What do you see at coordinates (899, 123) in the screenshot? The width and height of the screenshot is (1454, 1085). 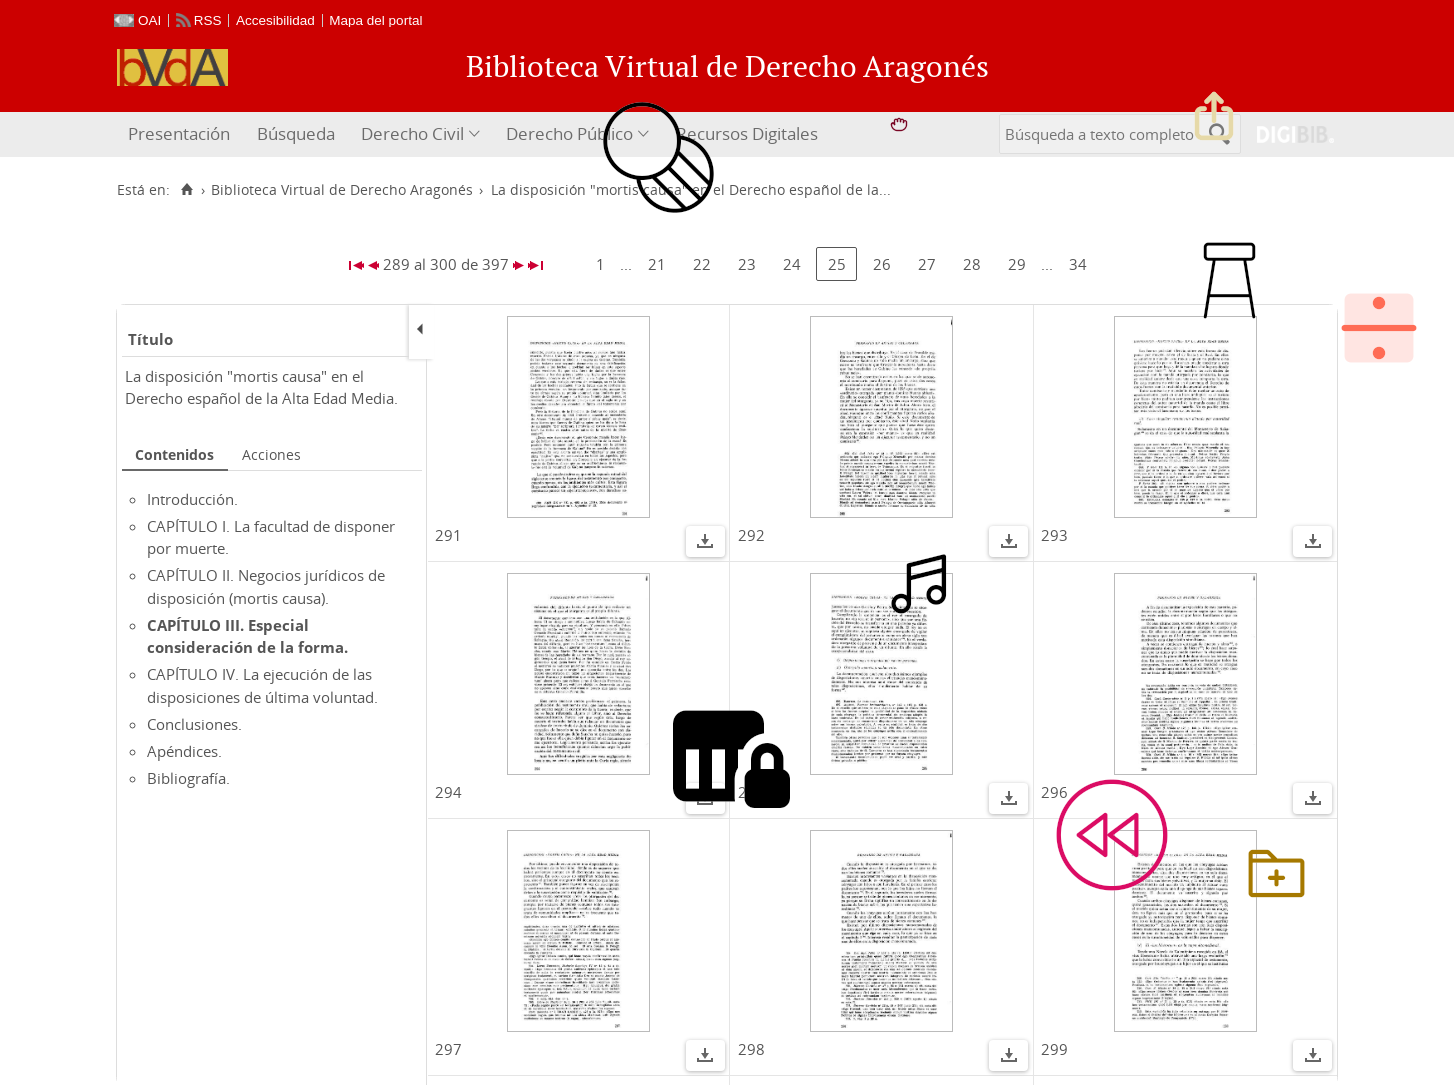 I see `drag to reorder items` at bounding box center [899, 123].